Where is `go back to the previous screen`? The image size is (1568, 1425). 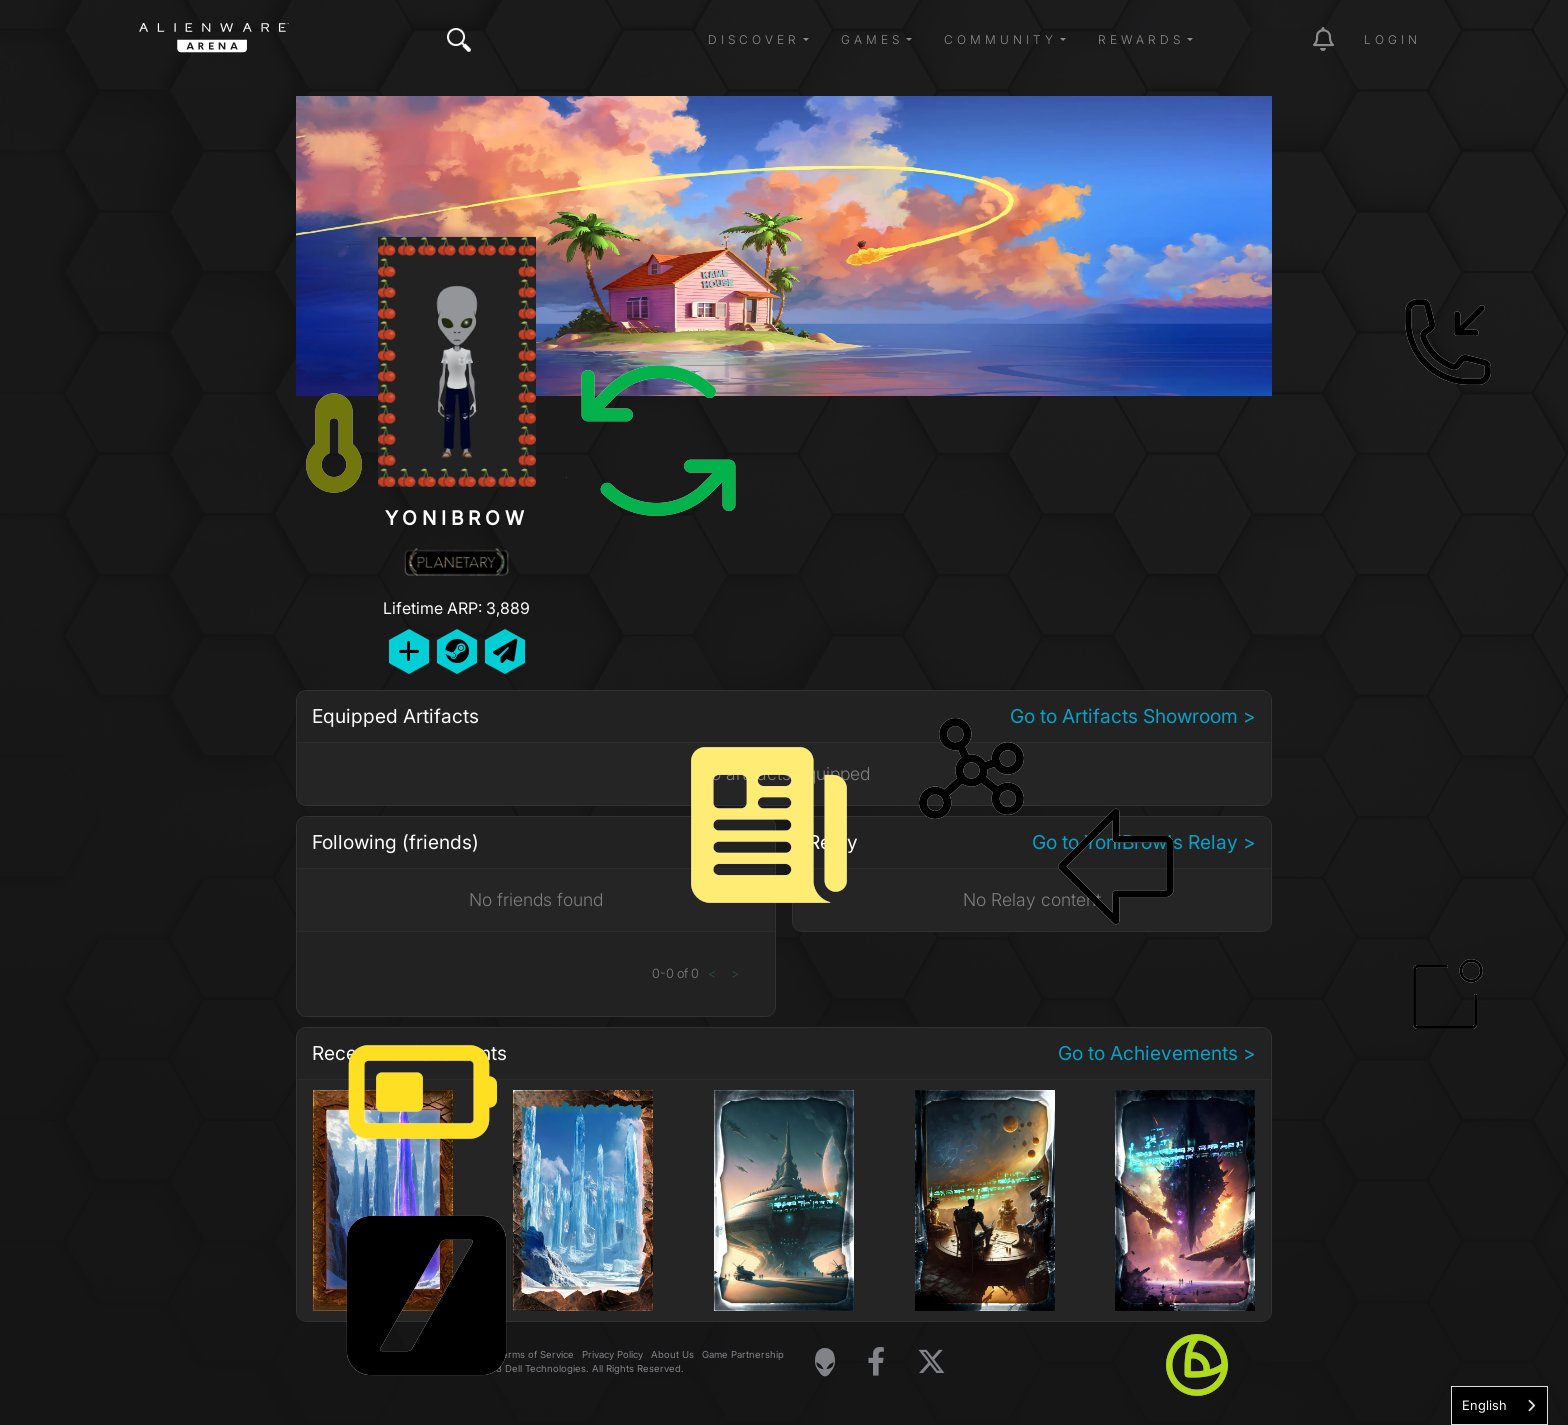
go back to the previous screen is located at coordinates (1120, 866).